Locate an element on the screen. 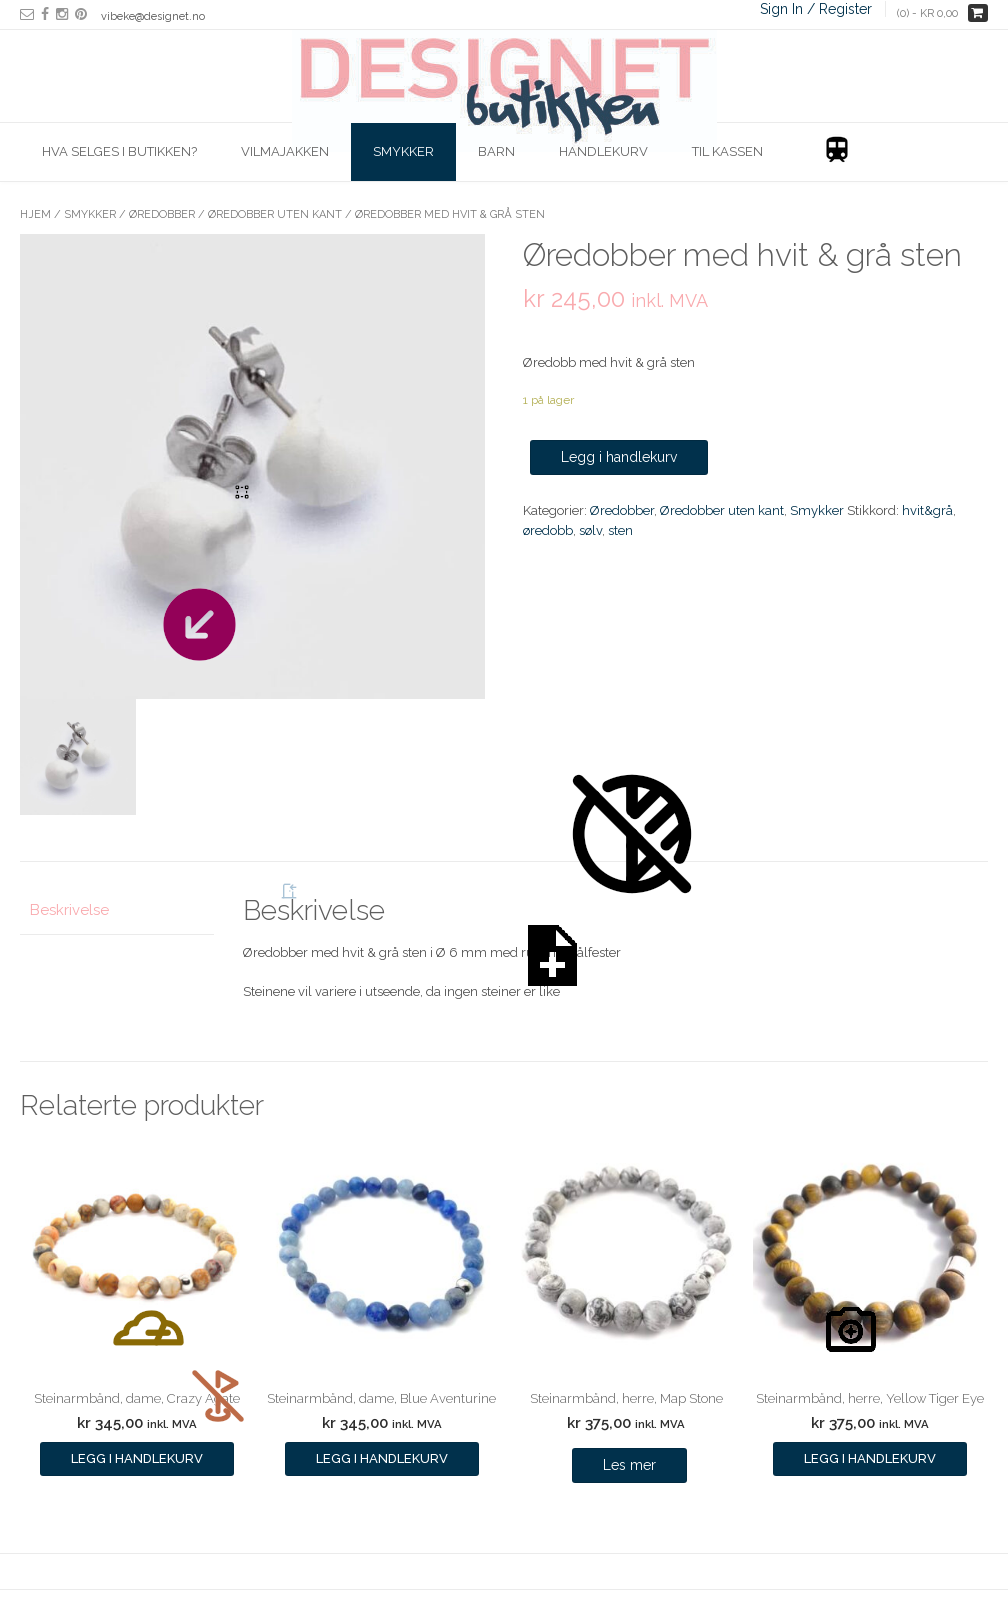 This screenshot has height=1615, width=1008. create a new note or document is located at coordinates (552, 955).